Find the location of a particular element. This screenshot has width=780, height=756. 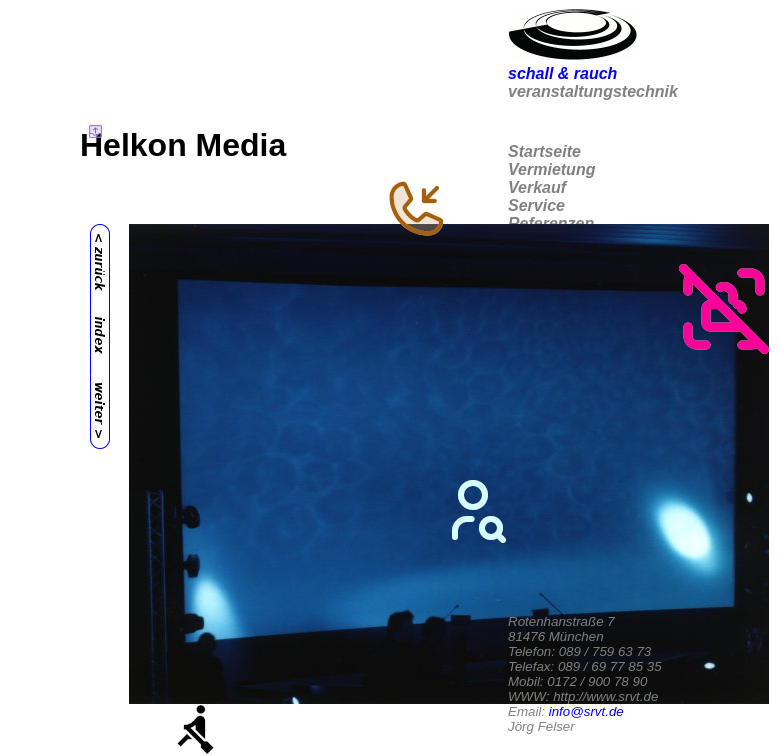

incoming call notification is located at coordinates (417, 207).